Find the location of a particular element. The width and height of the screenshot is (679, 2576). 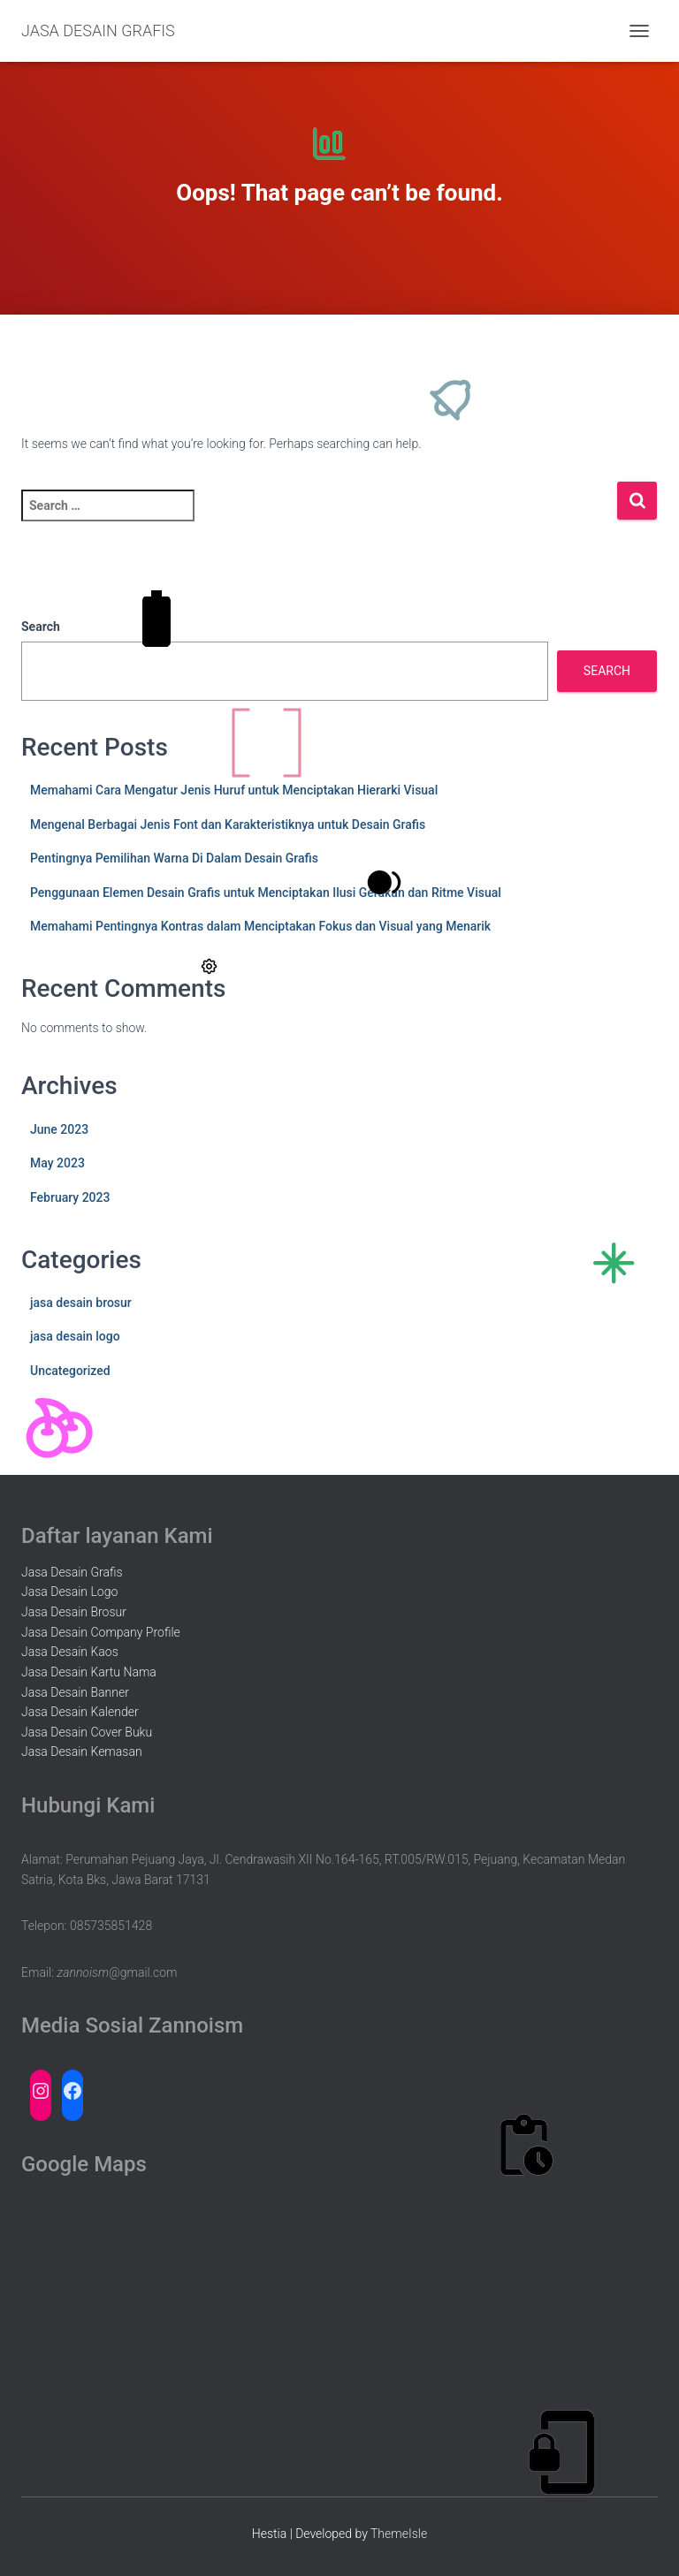

indicates active recording or live broadcast is located at coordinates (384, 882).